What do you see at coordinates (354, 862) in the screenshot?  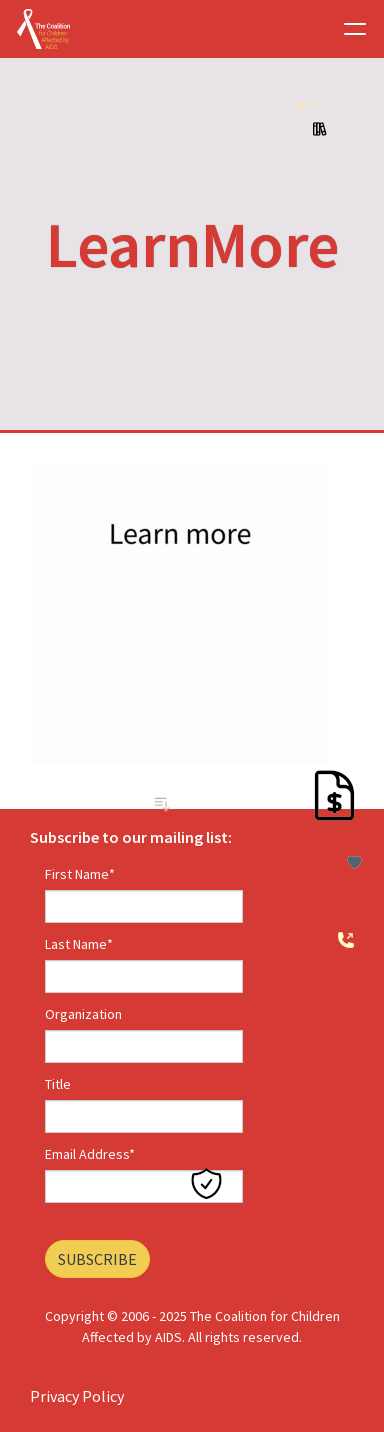 I see `add to favorites` at bounding box center [354, 862].